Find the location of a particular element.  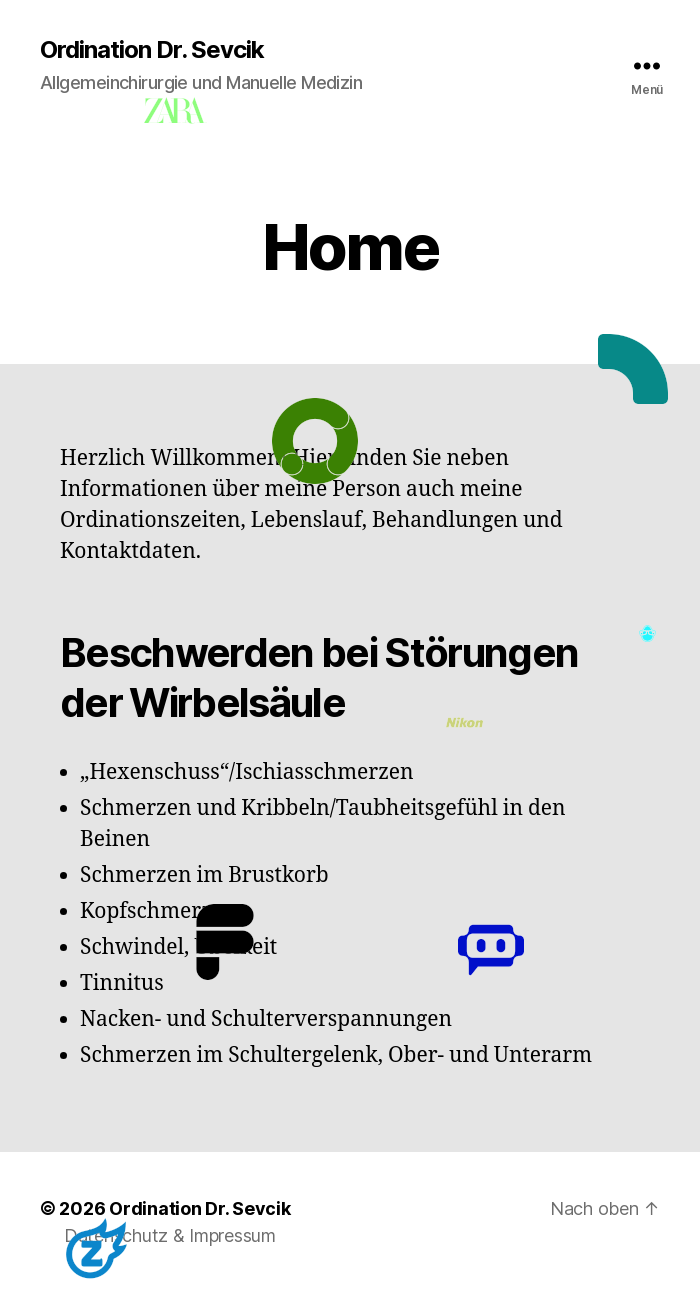

google marketing platform logo is located at coordinates (315, 441).